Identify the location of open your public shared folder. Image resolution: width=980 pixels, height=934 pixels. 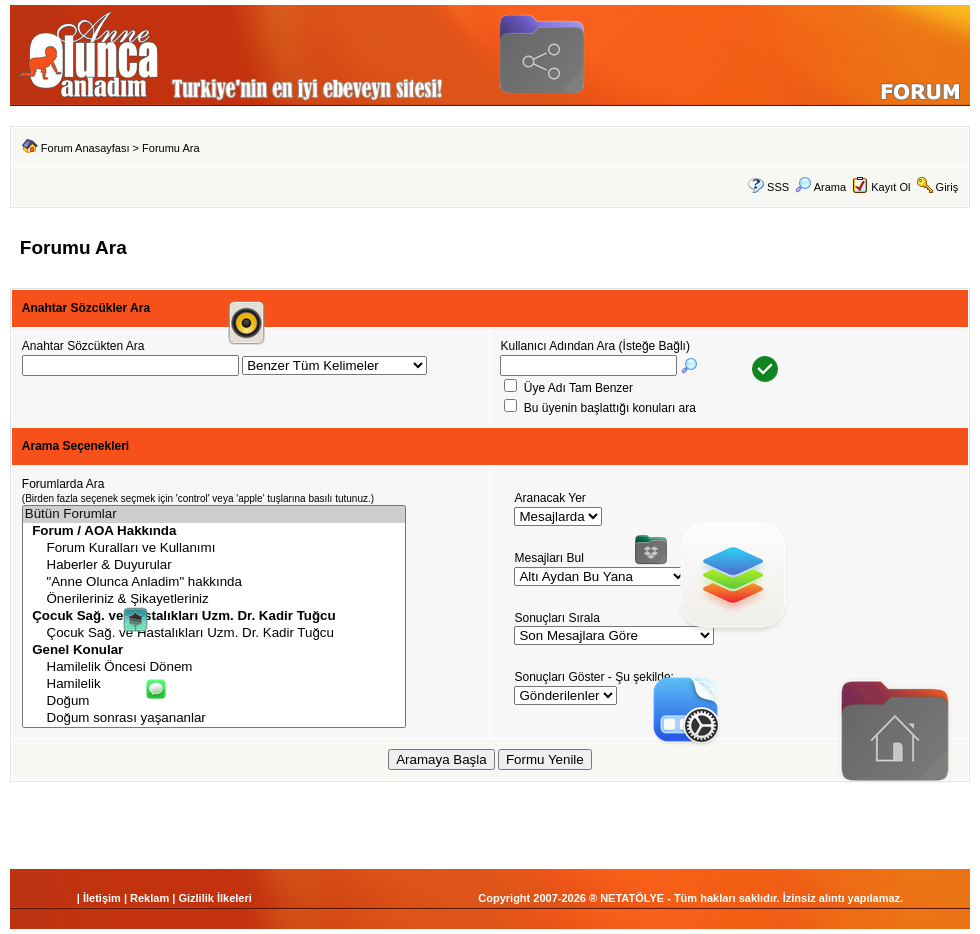
(542, 54).